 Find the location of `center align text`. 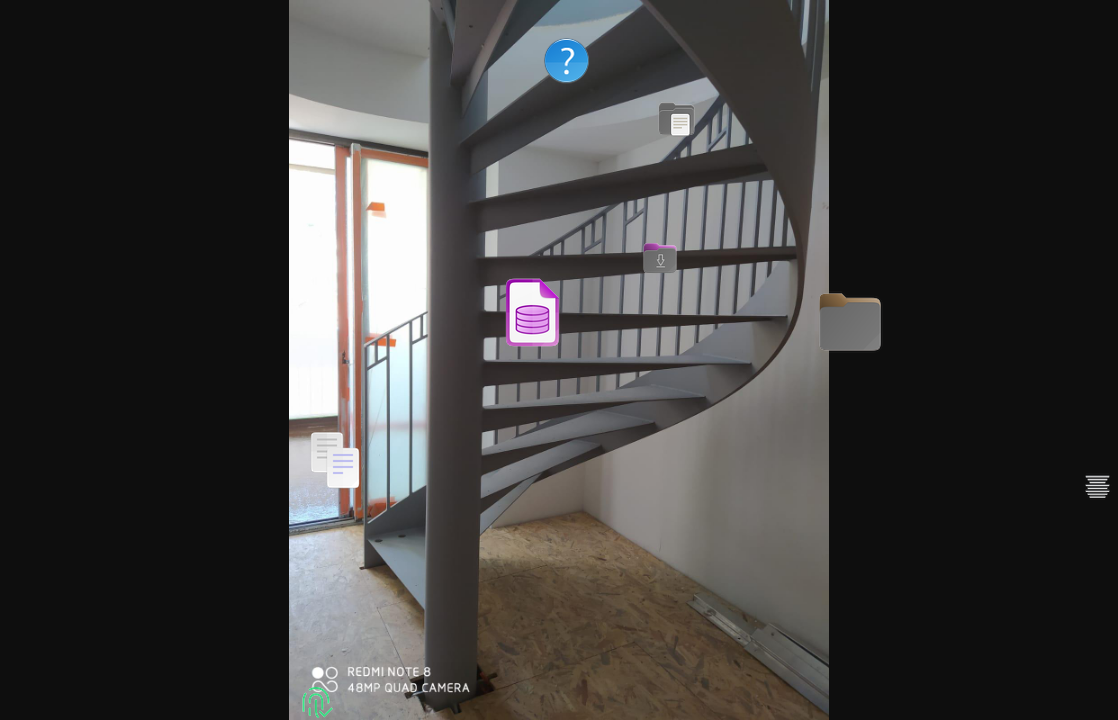

center align text is located at coordinates (1097, 486).